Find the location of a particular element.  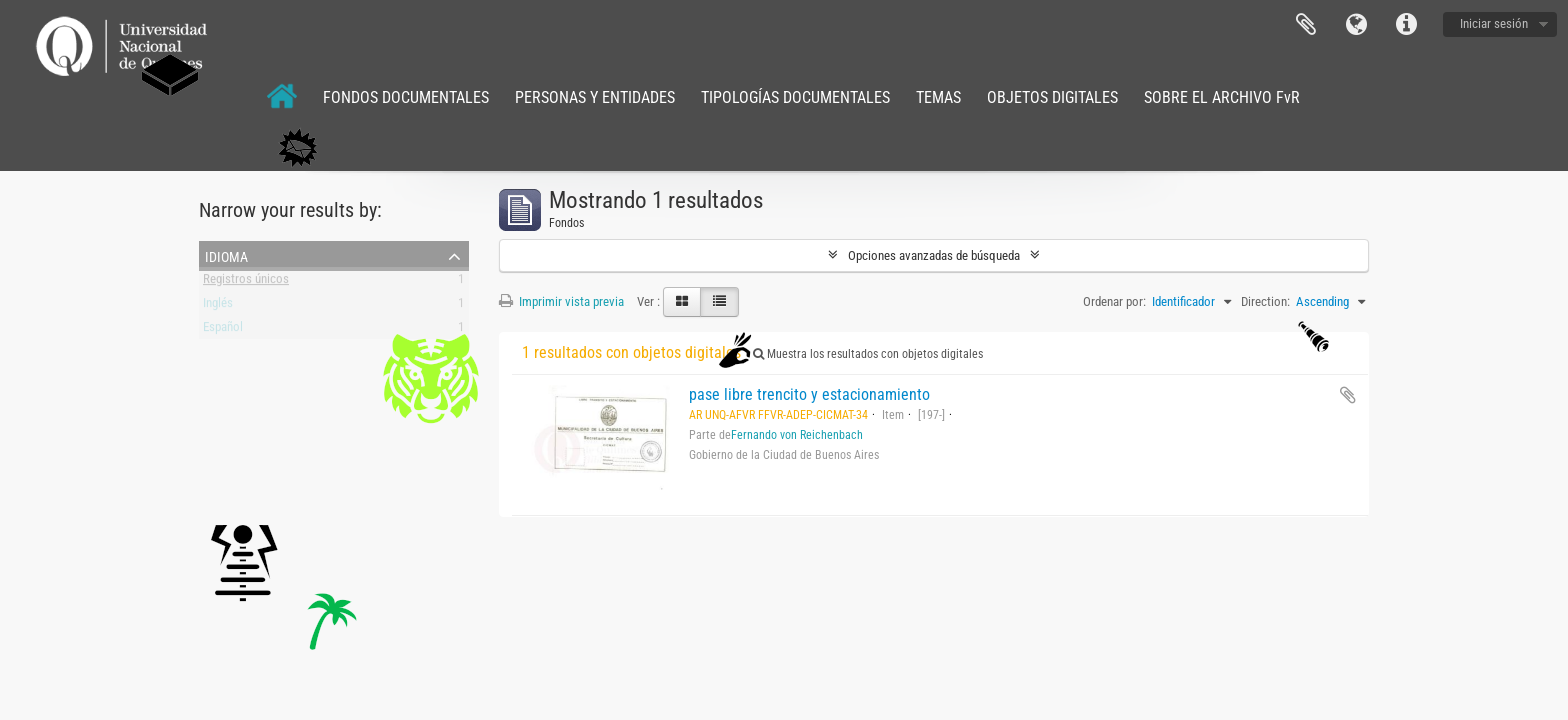

select tiger character or avatar is located at coordinates (431, 380).